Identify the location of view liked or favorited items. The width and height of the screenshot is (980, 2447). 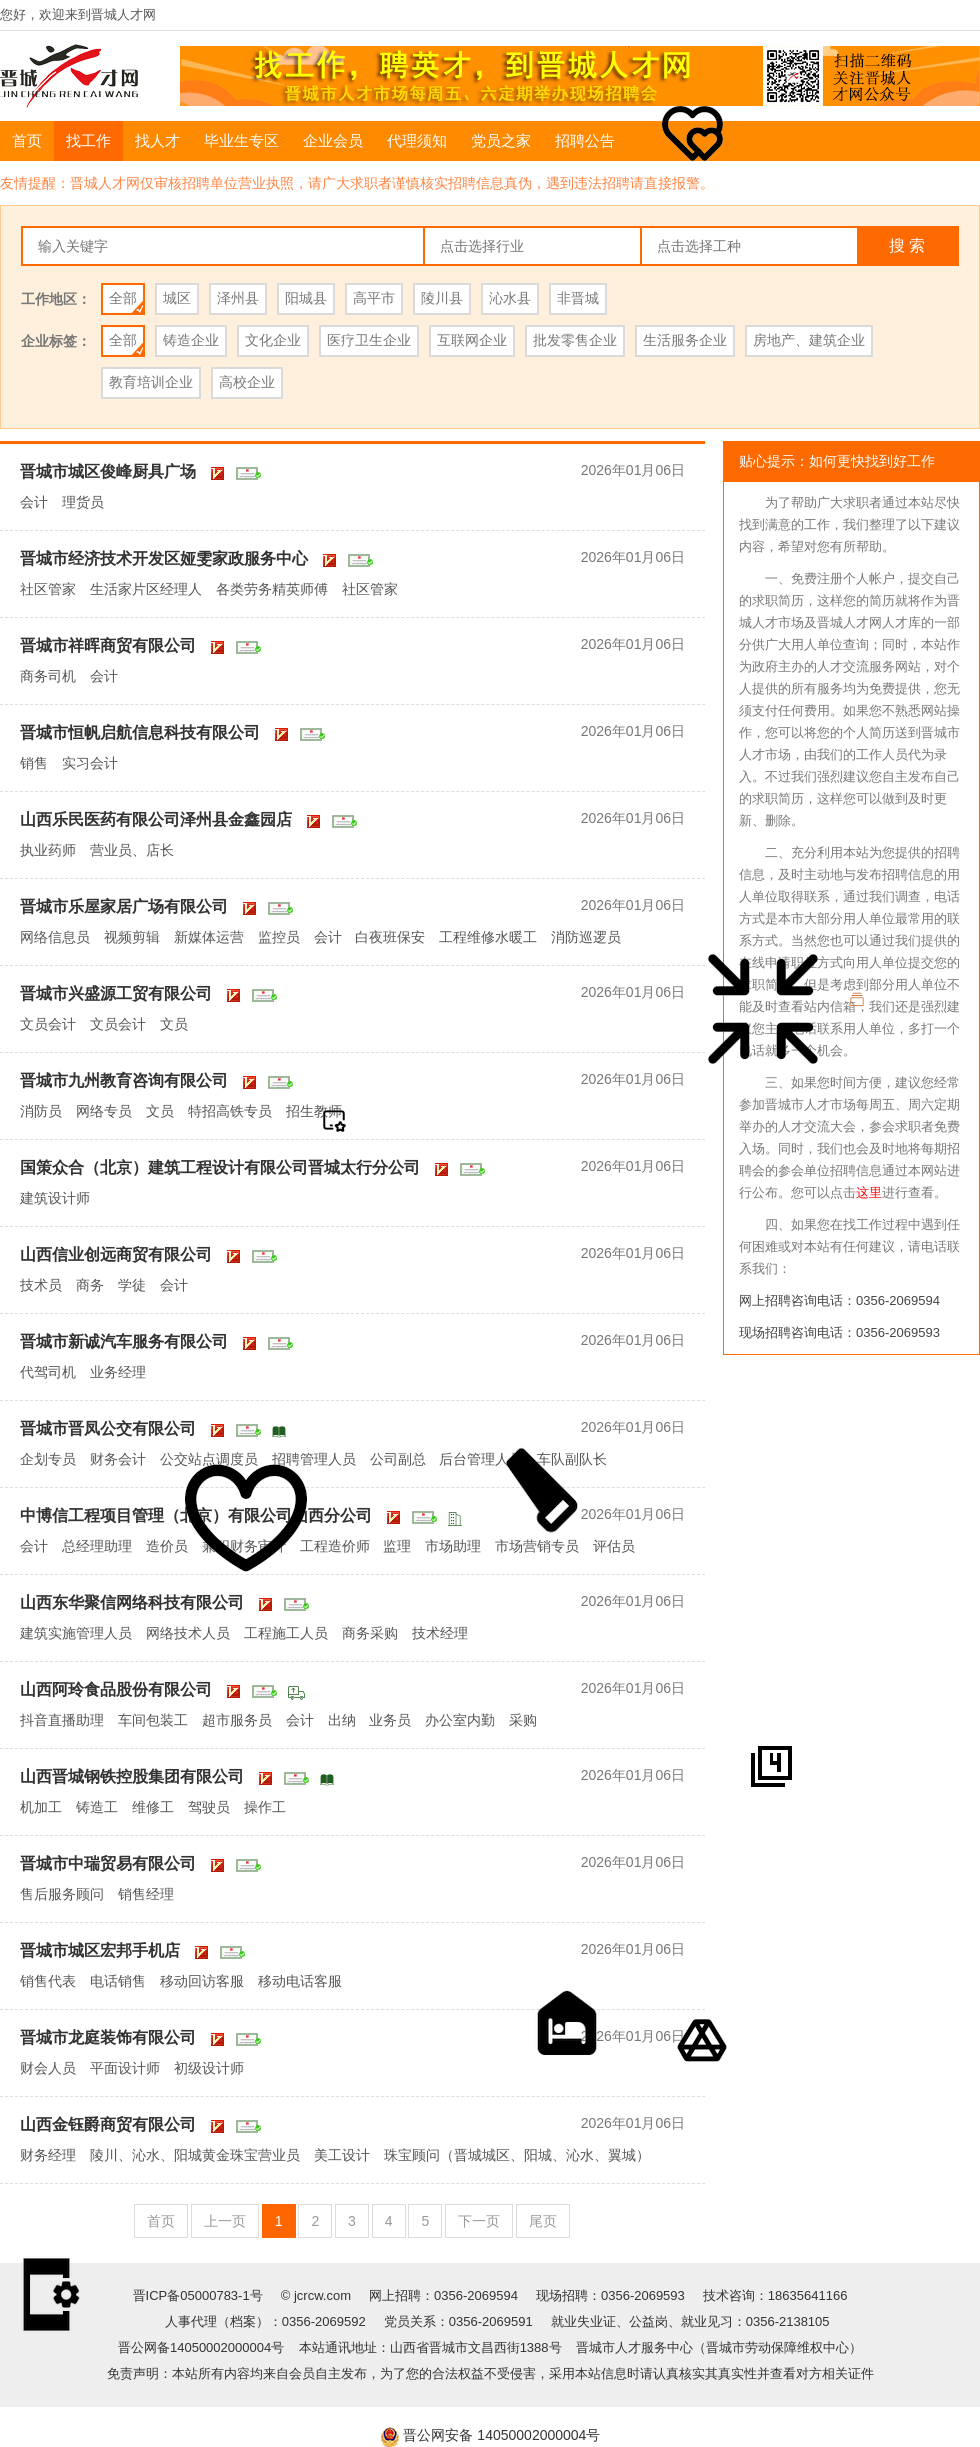
(692, 133).